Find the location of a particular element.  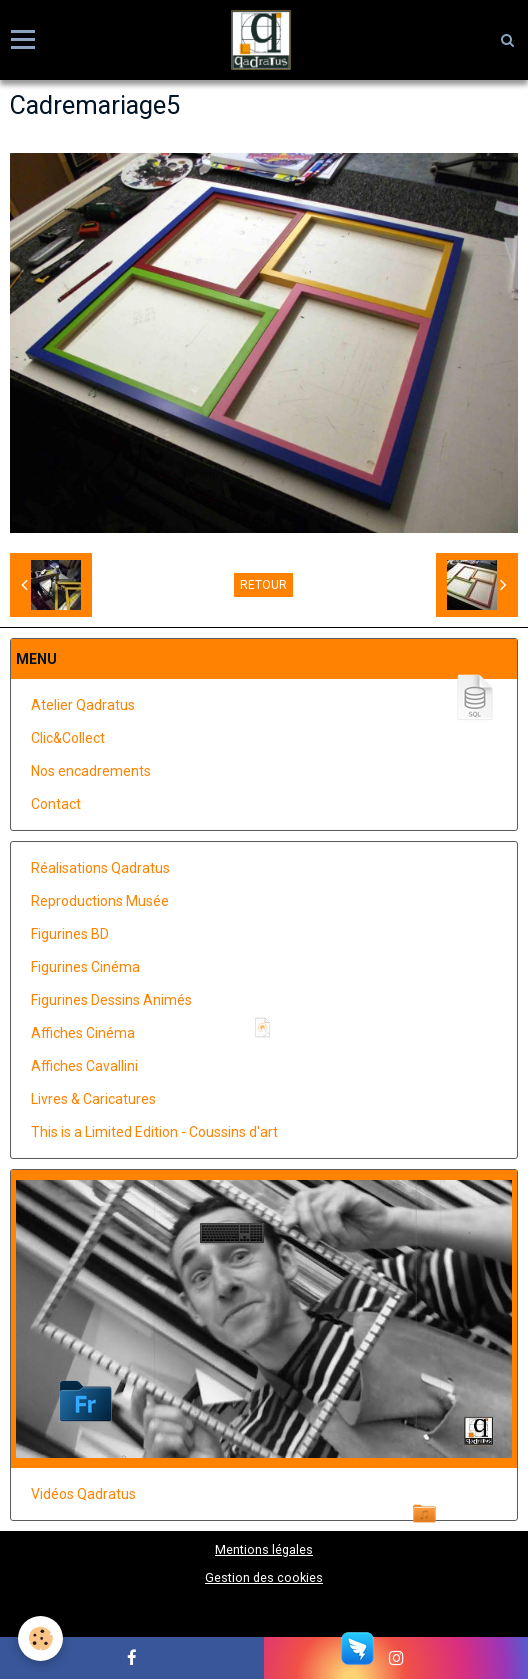

indicates extended keyboard connected via bluetooth is located at coordinates (232, 1233).